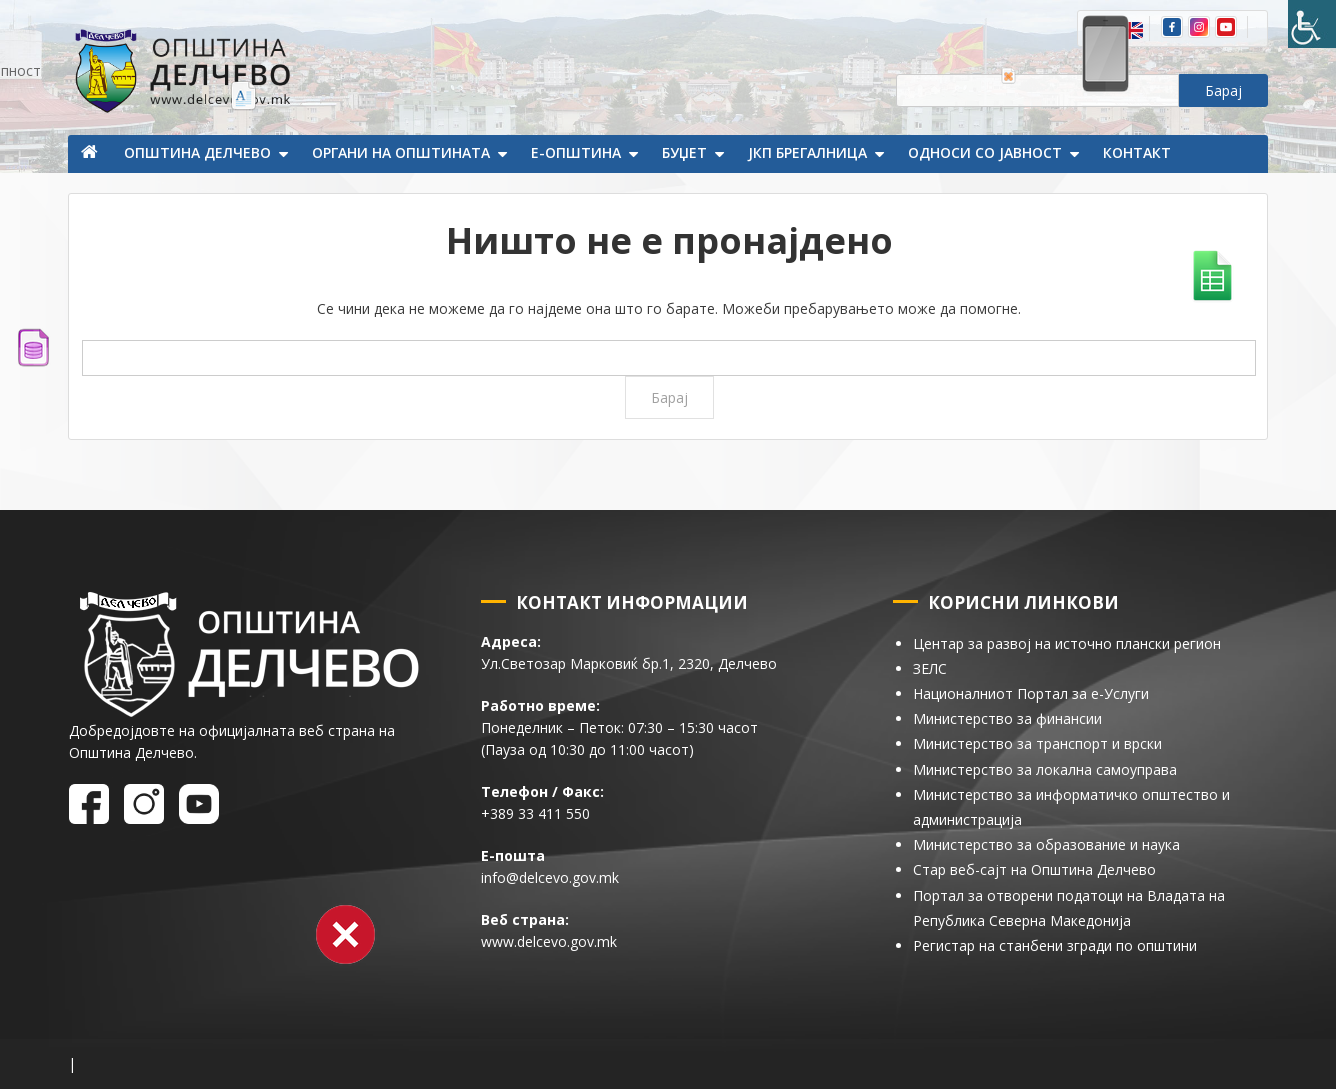 The image size is (1336, 1089). I want to click on libreoffice base database file, so click(33, 347).